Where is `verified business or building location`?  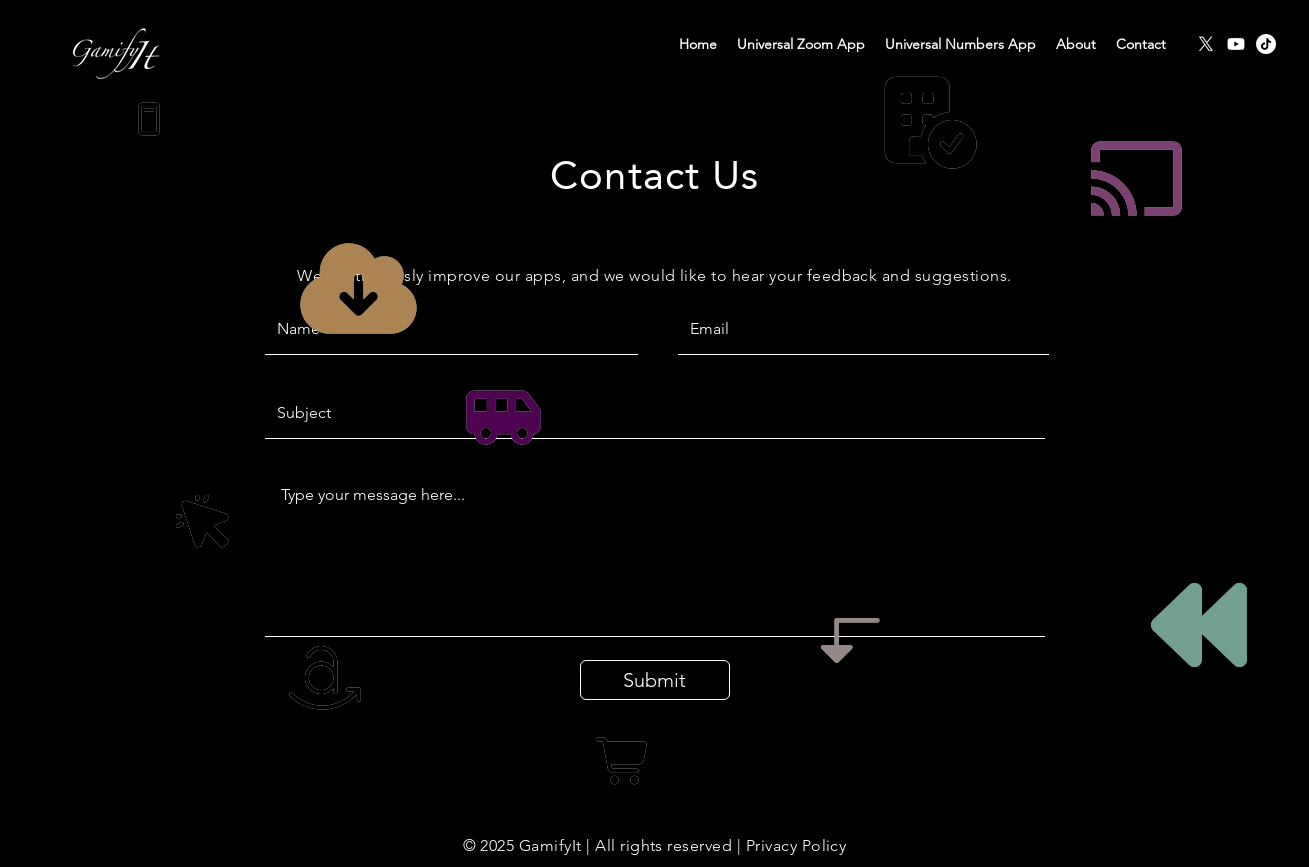 verified business or building location is located at coordinates (928, 120).